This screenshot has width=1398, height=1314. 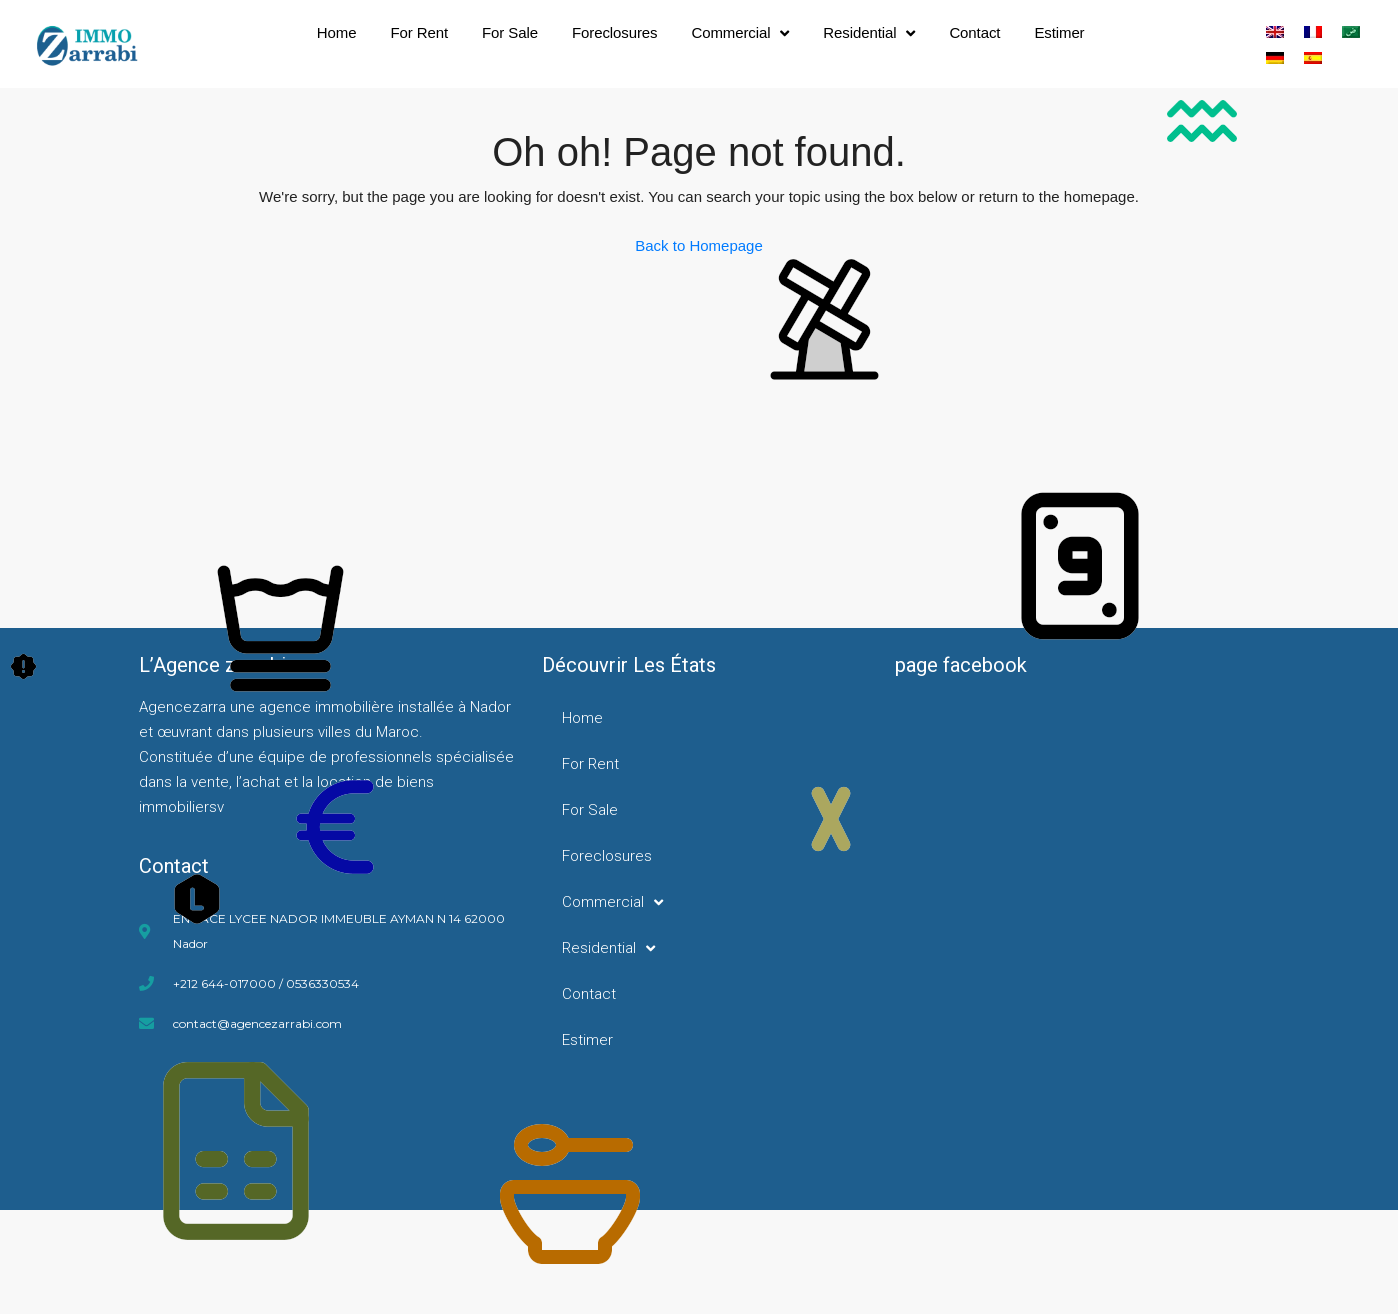 What do you see at coordinates (280, 628) in the screenshot?
I see `gentle wash cycle setting` at bounding box center [280, 628].